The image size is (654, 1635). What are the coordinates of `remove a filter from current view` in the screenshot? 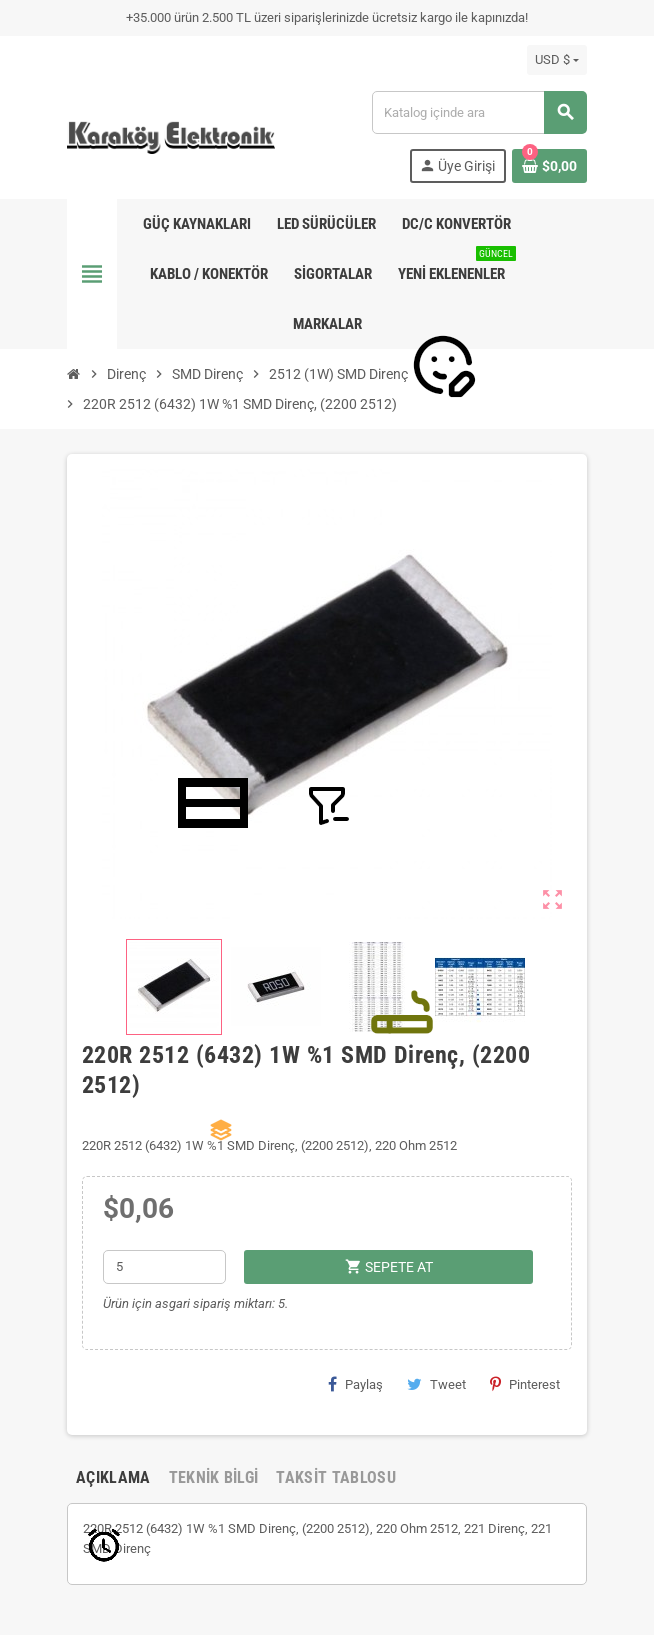 It's located at (327, 805).